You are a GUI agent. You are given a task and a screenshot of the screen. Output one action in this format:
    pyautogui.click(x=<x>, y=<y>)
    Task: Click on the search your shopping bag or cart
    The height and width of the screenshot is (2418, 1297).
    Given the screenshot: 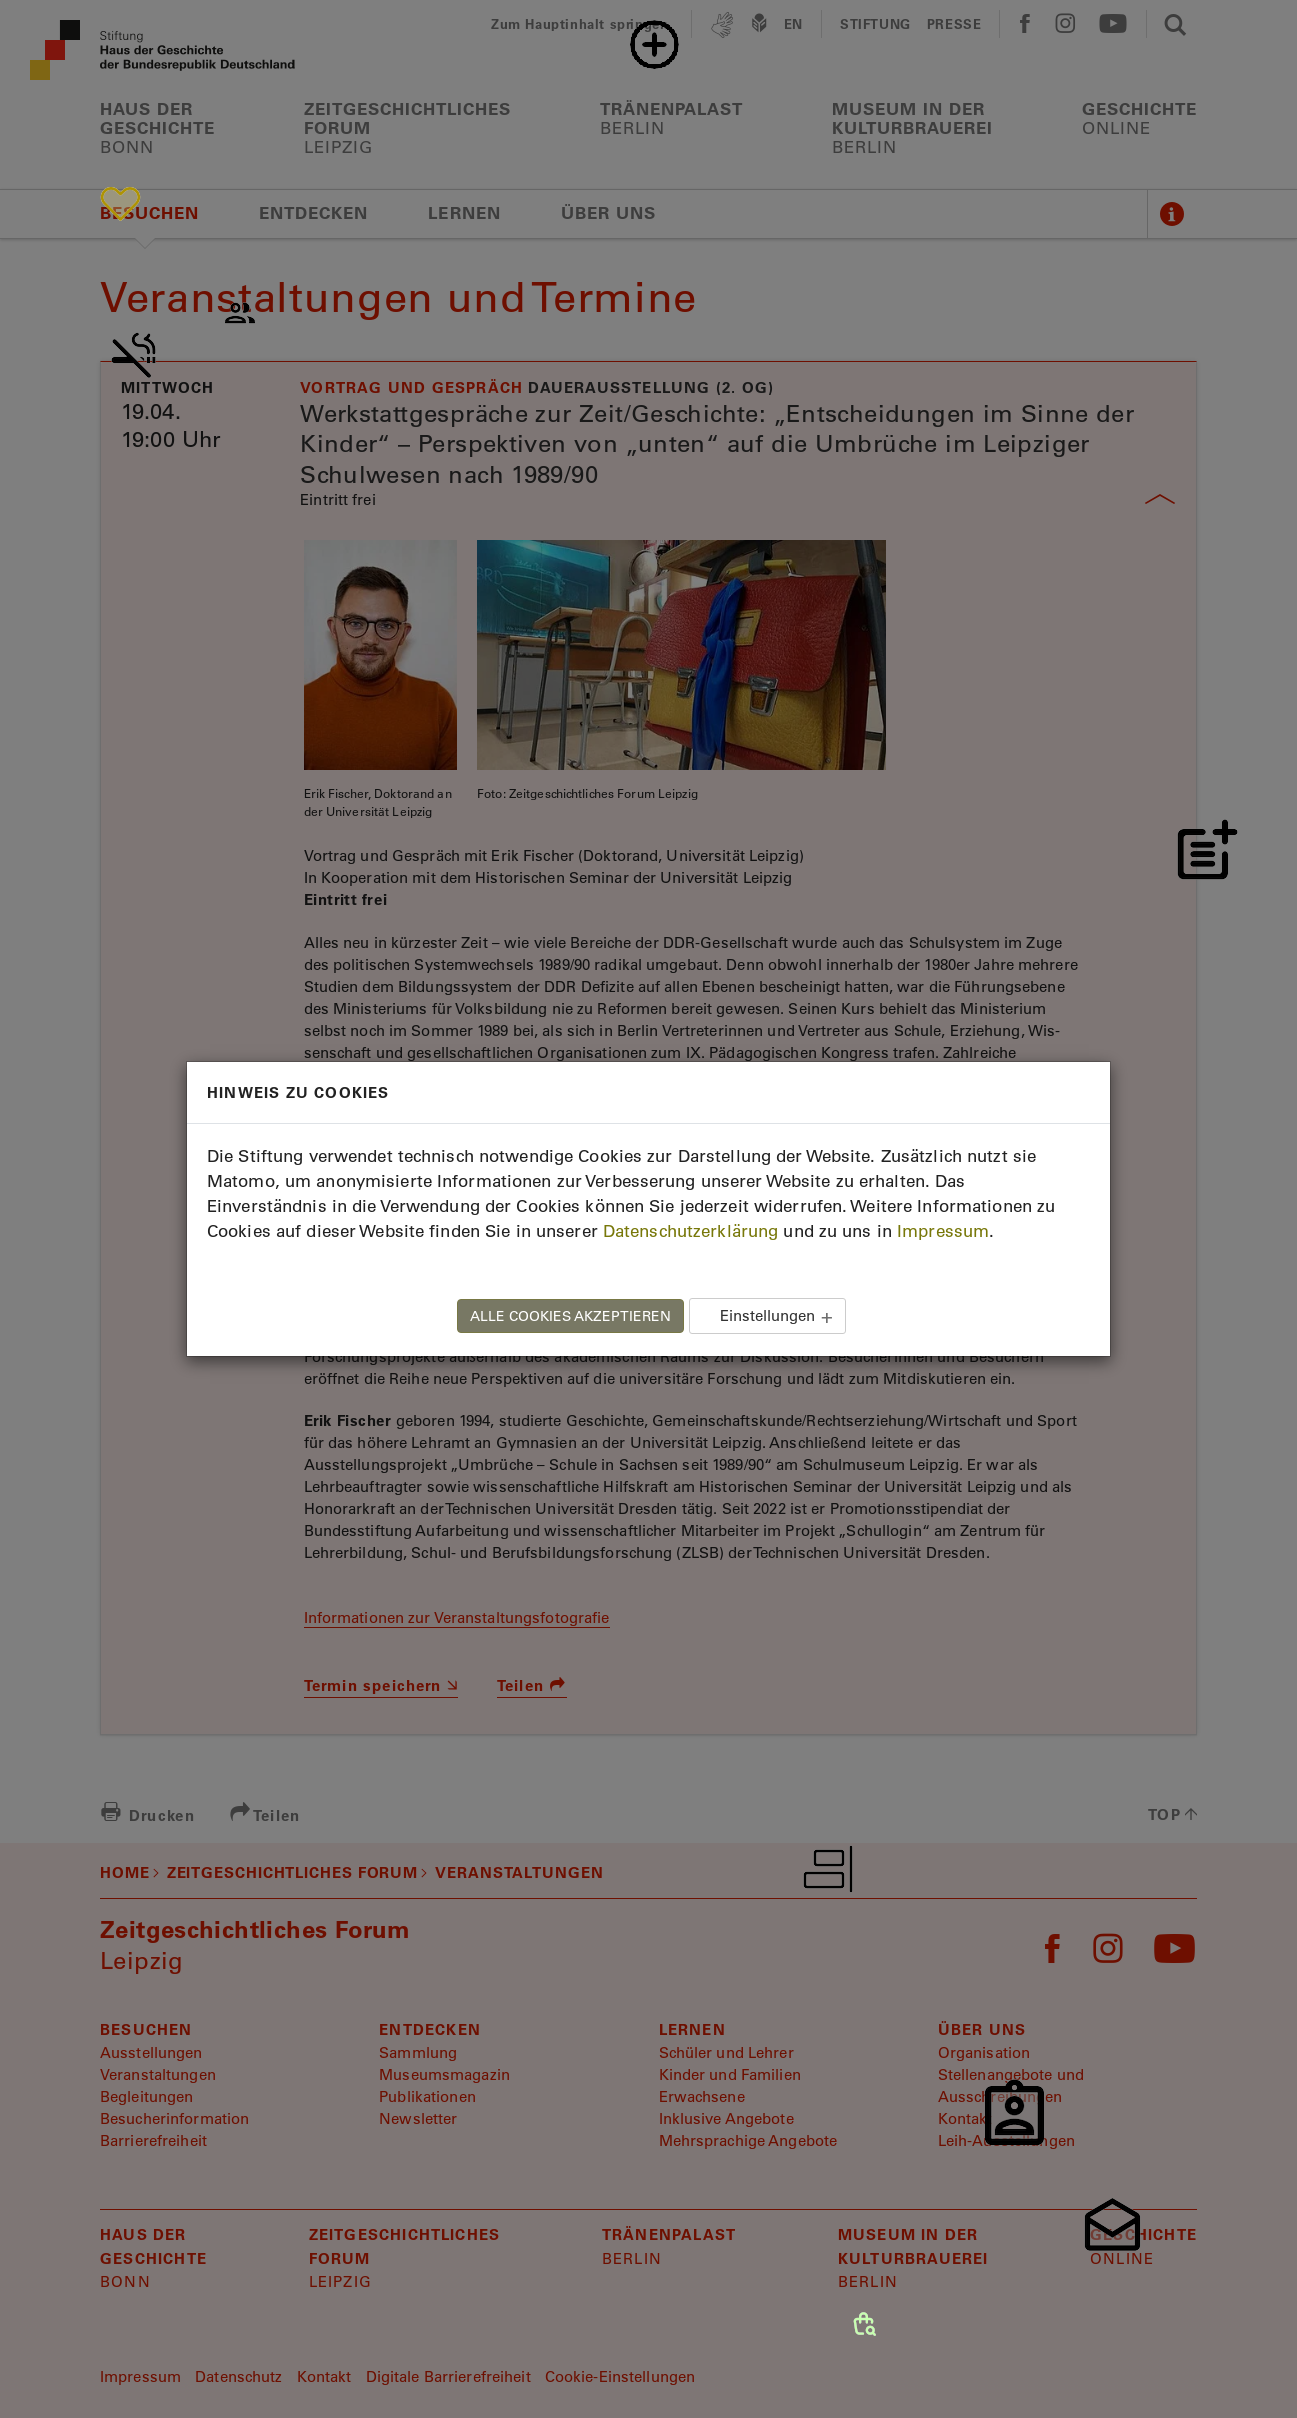 What is the action you would take?
    pyautogui.click(x=863, y=2323)
    